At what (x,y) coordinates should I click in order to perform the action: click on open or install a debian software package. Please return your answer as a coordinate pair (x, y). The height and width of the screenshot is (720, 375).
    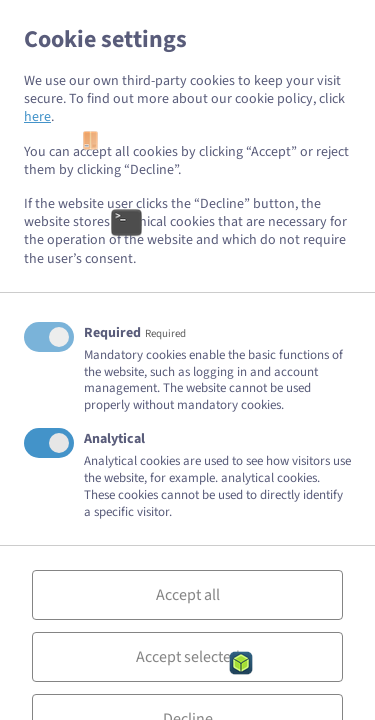
    Looking at the image, I should click on (90, 140).